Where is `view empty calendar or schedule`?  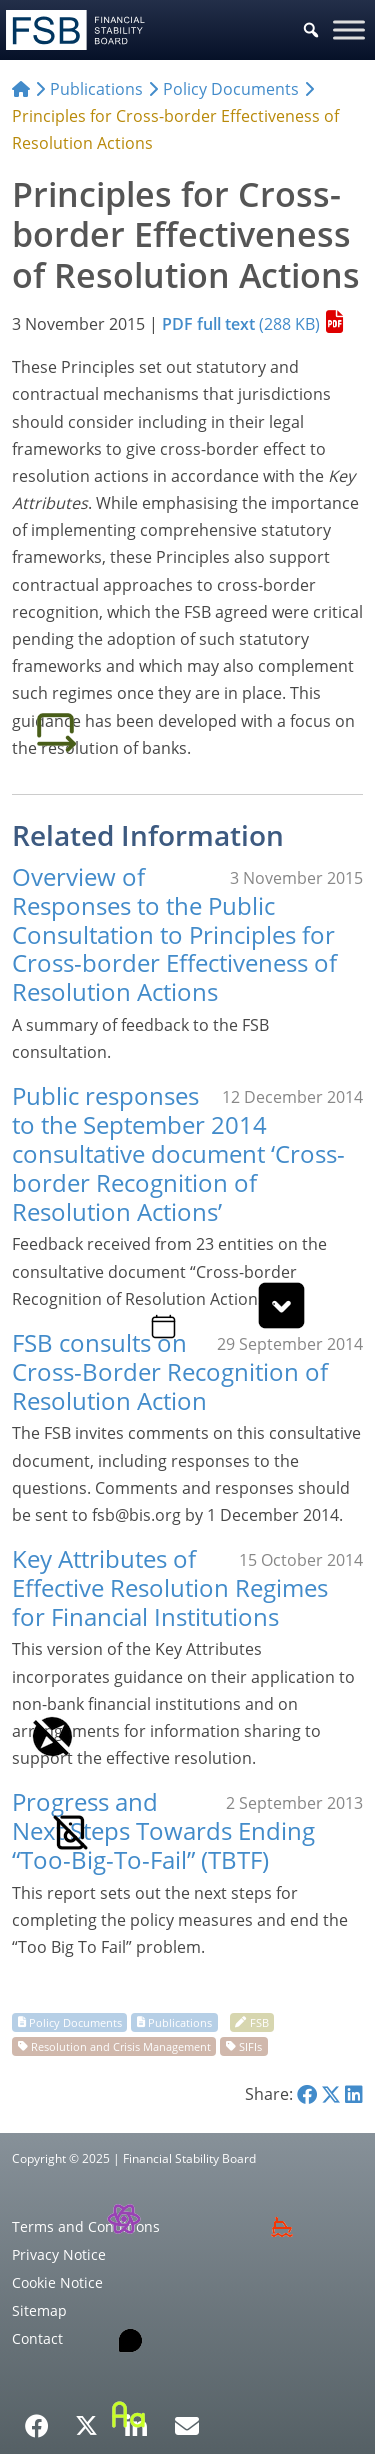
view empty calendar or schedule is located at coordinates (163, 1326).